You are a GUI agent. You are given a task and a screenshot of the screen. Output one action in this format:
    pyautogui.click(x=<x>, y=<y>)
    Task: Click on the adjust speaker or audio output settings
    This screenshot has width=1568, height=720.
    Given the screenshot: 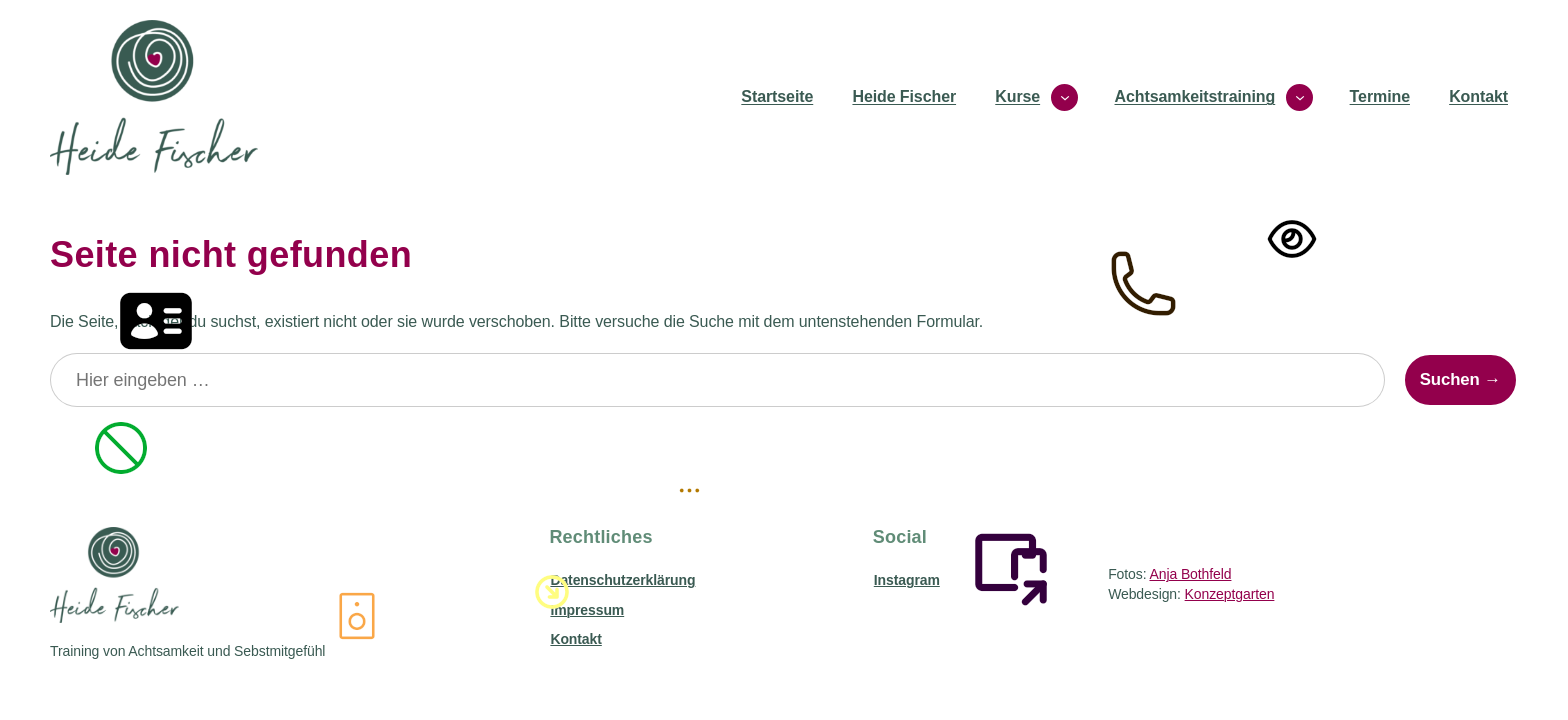 What is the action you would take?
    pyautogui.click(x=357, y=616)
    